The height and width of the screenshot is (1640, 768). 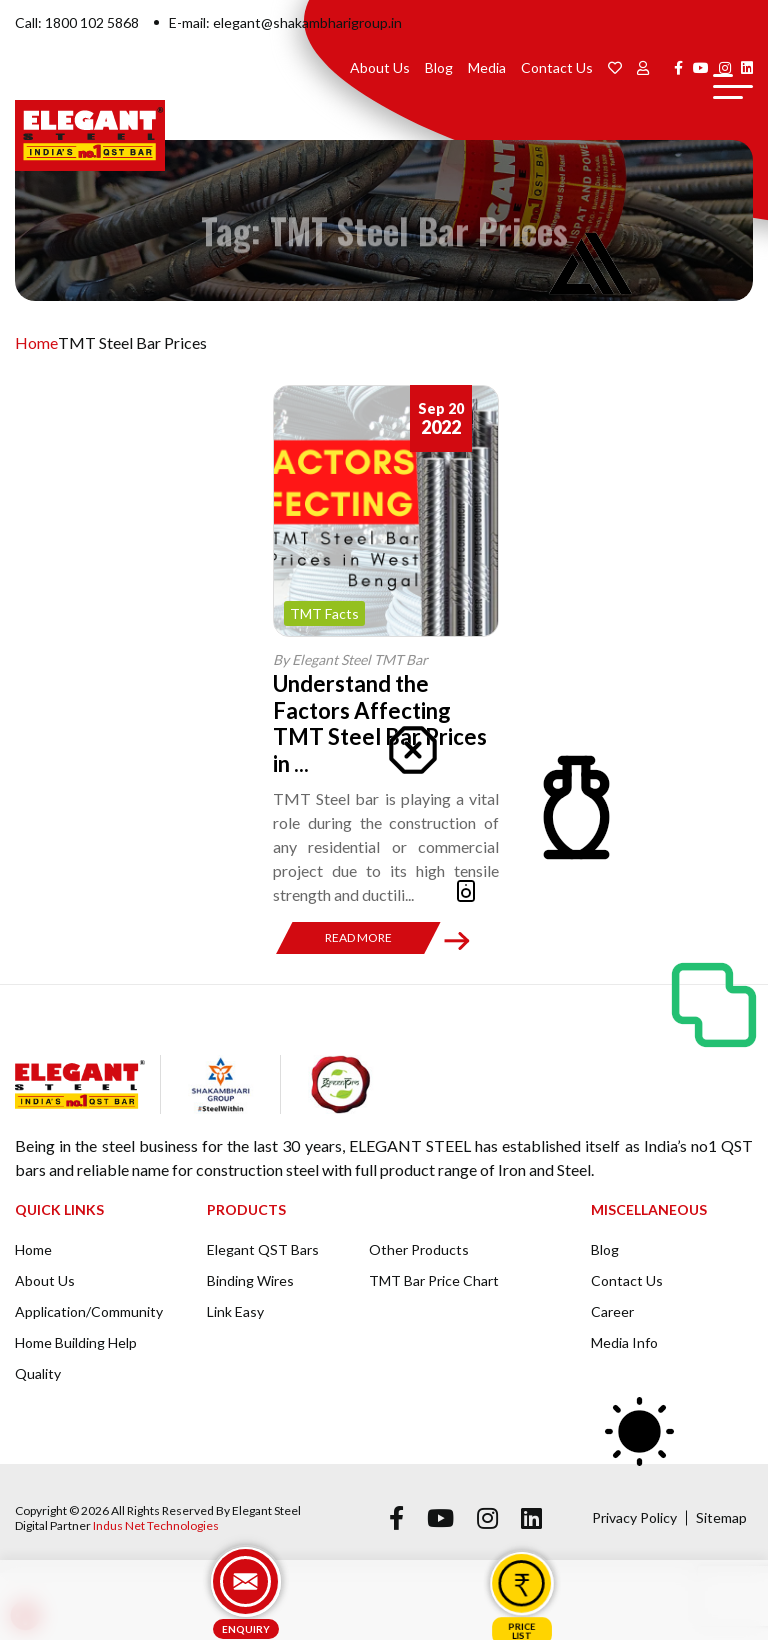 What do you see at coordinates (639, 1431) in the screenshot?
I see `switch to light mode` at bounding box center [639, 1431].